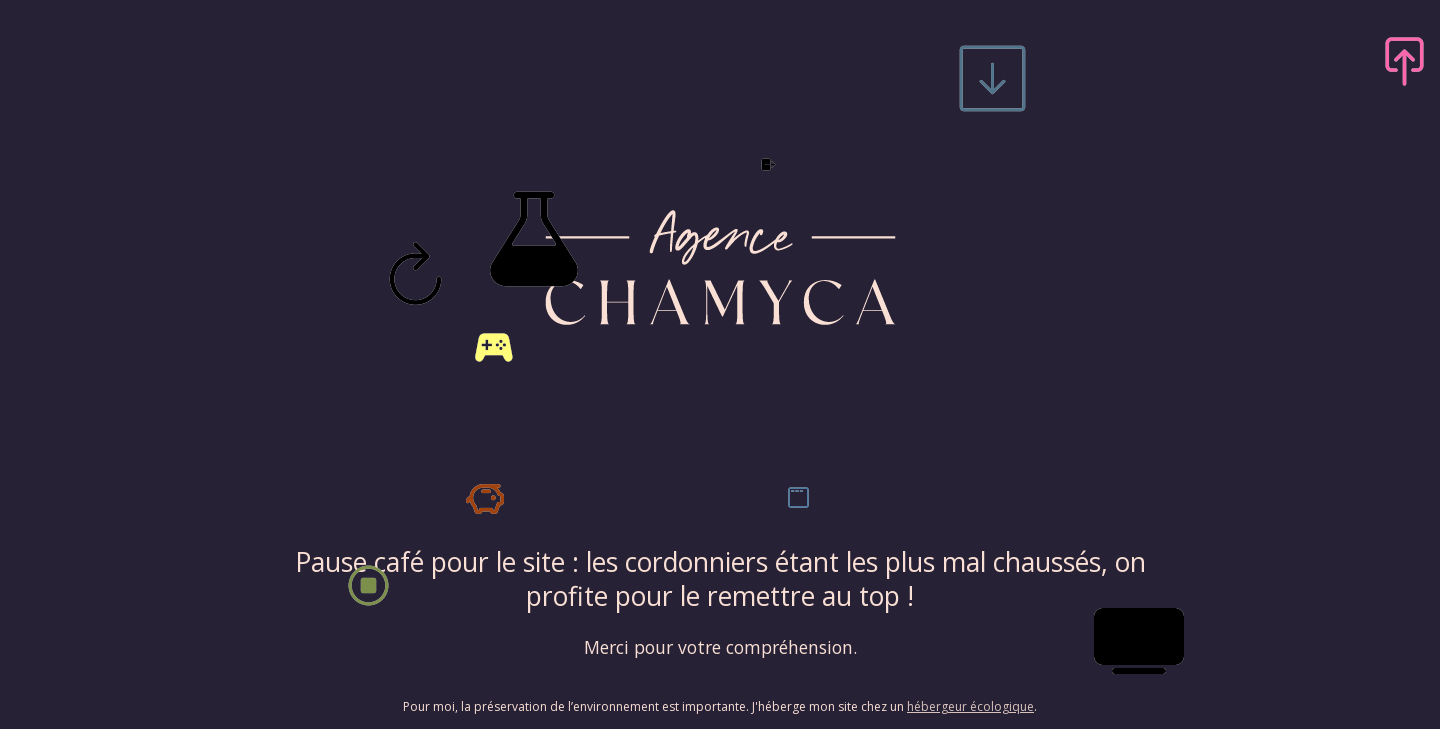  Describe the element at coordinates (798, 497) in the screenshot. I see `toggle the menubar visibility` at that location.